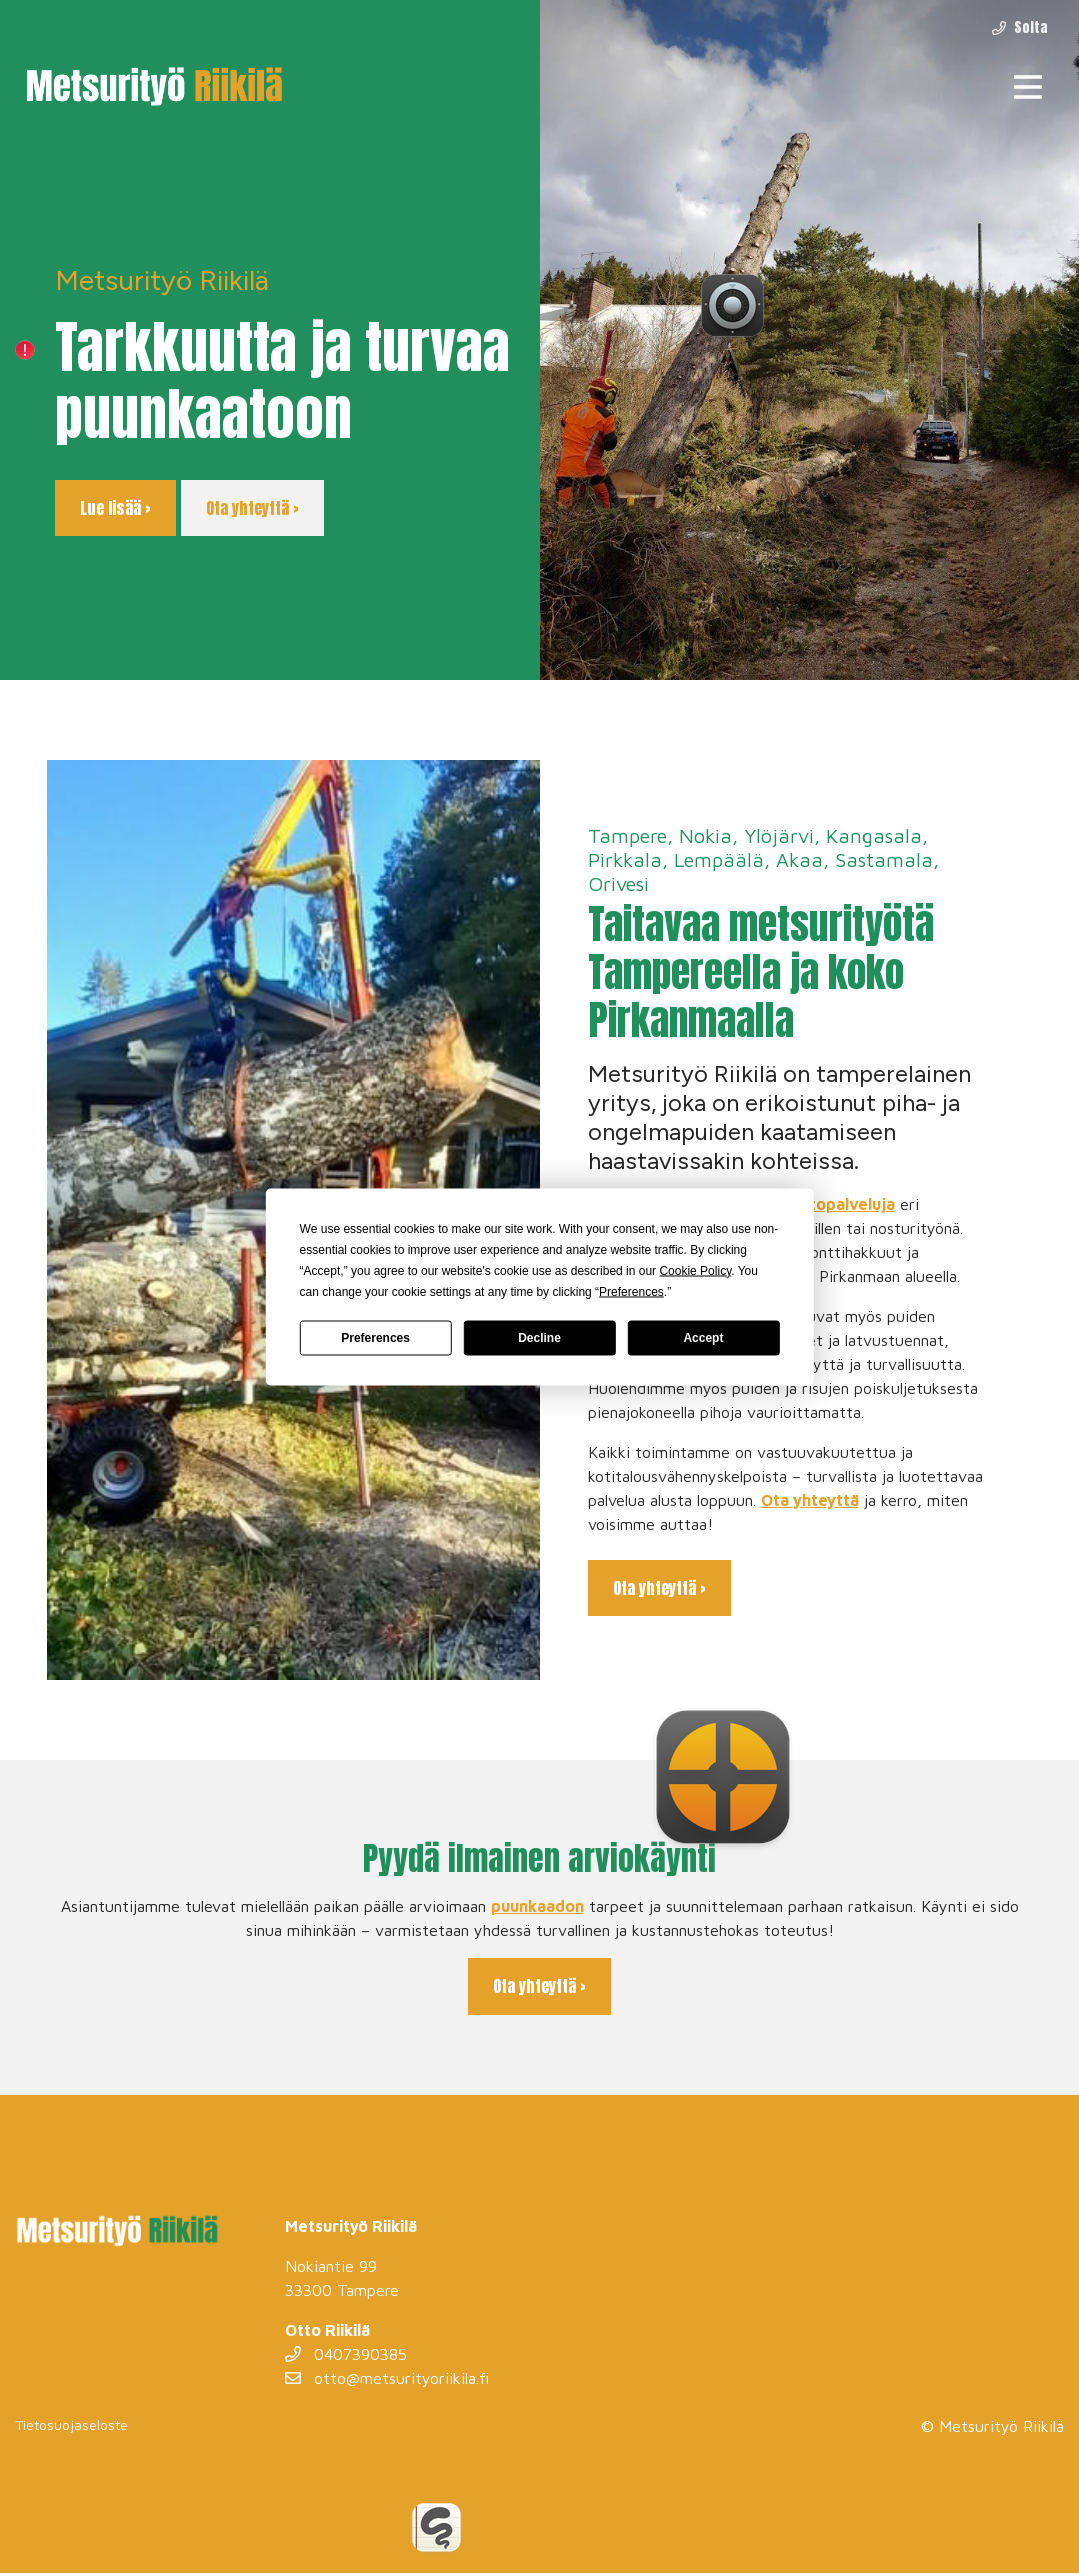 This screenshot has width=1079, height=2573. What do you see at coordinates (436, 2527) in the screenshot?
I see `open rnote handwriting and note-taking app` at bounding box center [436, 2527].